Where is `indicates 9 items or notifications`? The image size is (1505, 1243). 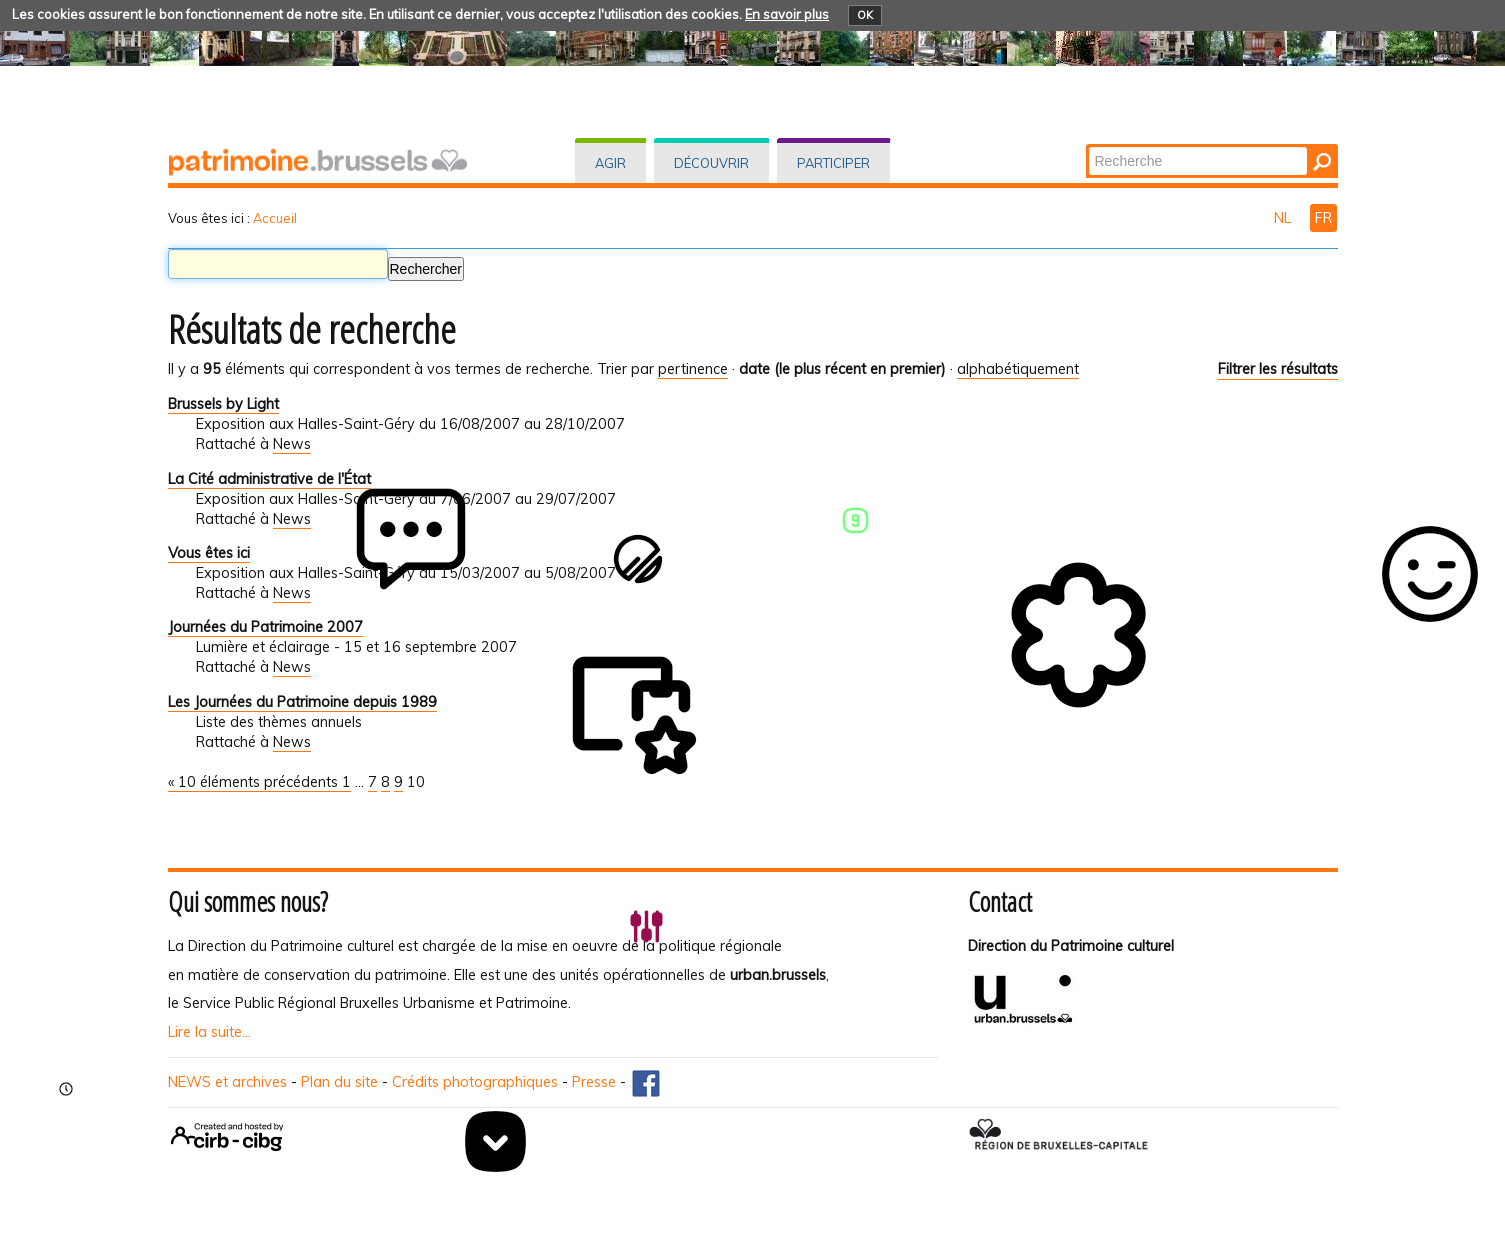 indicates 9 items or notifications is located at coordinates (855, 520).